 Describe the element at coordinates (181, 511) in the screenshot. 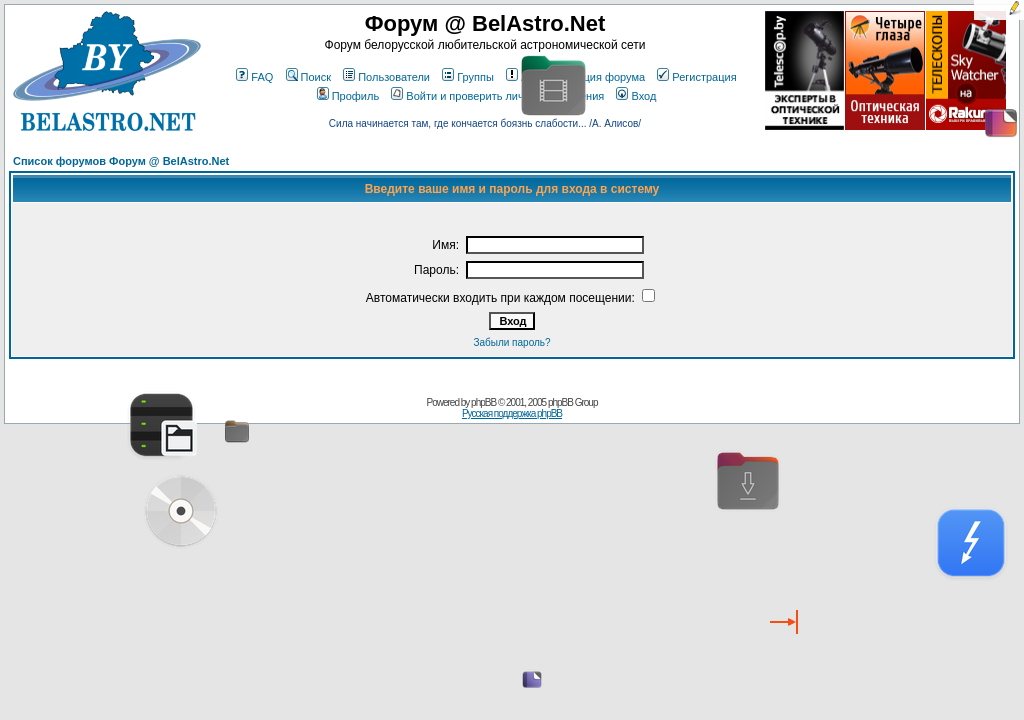

I see `access CD/DVD drive or disc contents` at that location.